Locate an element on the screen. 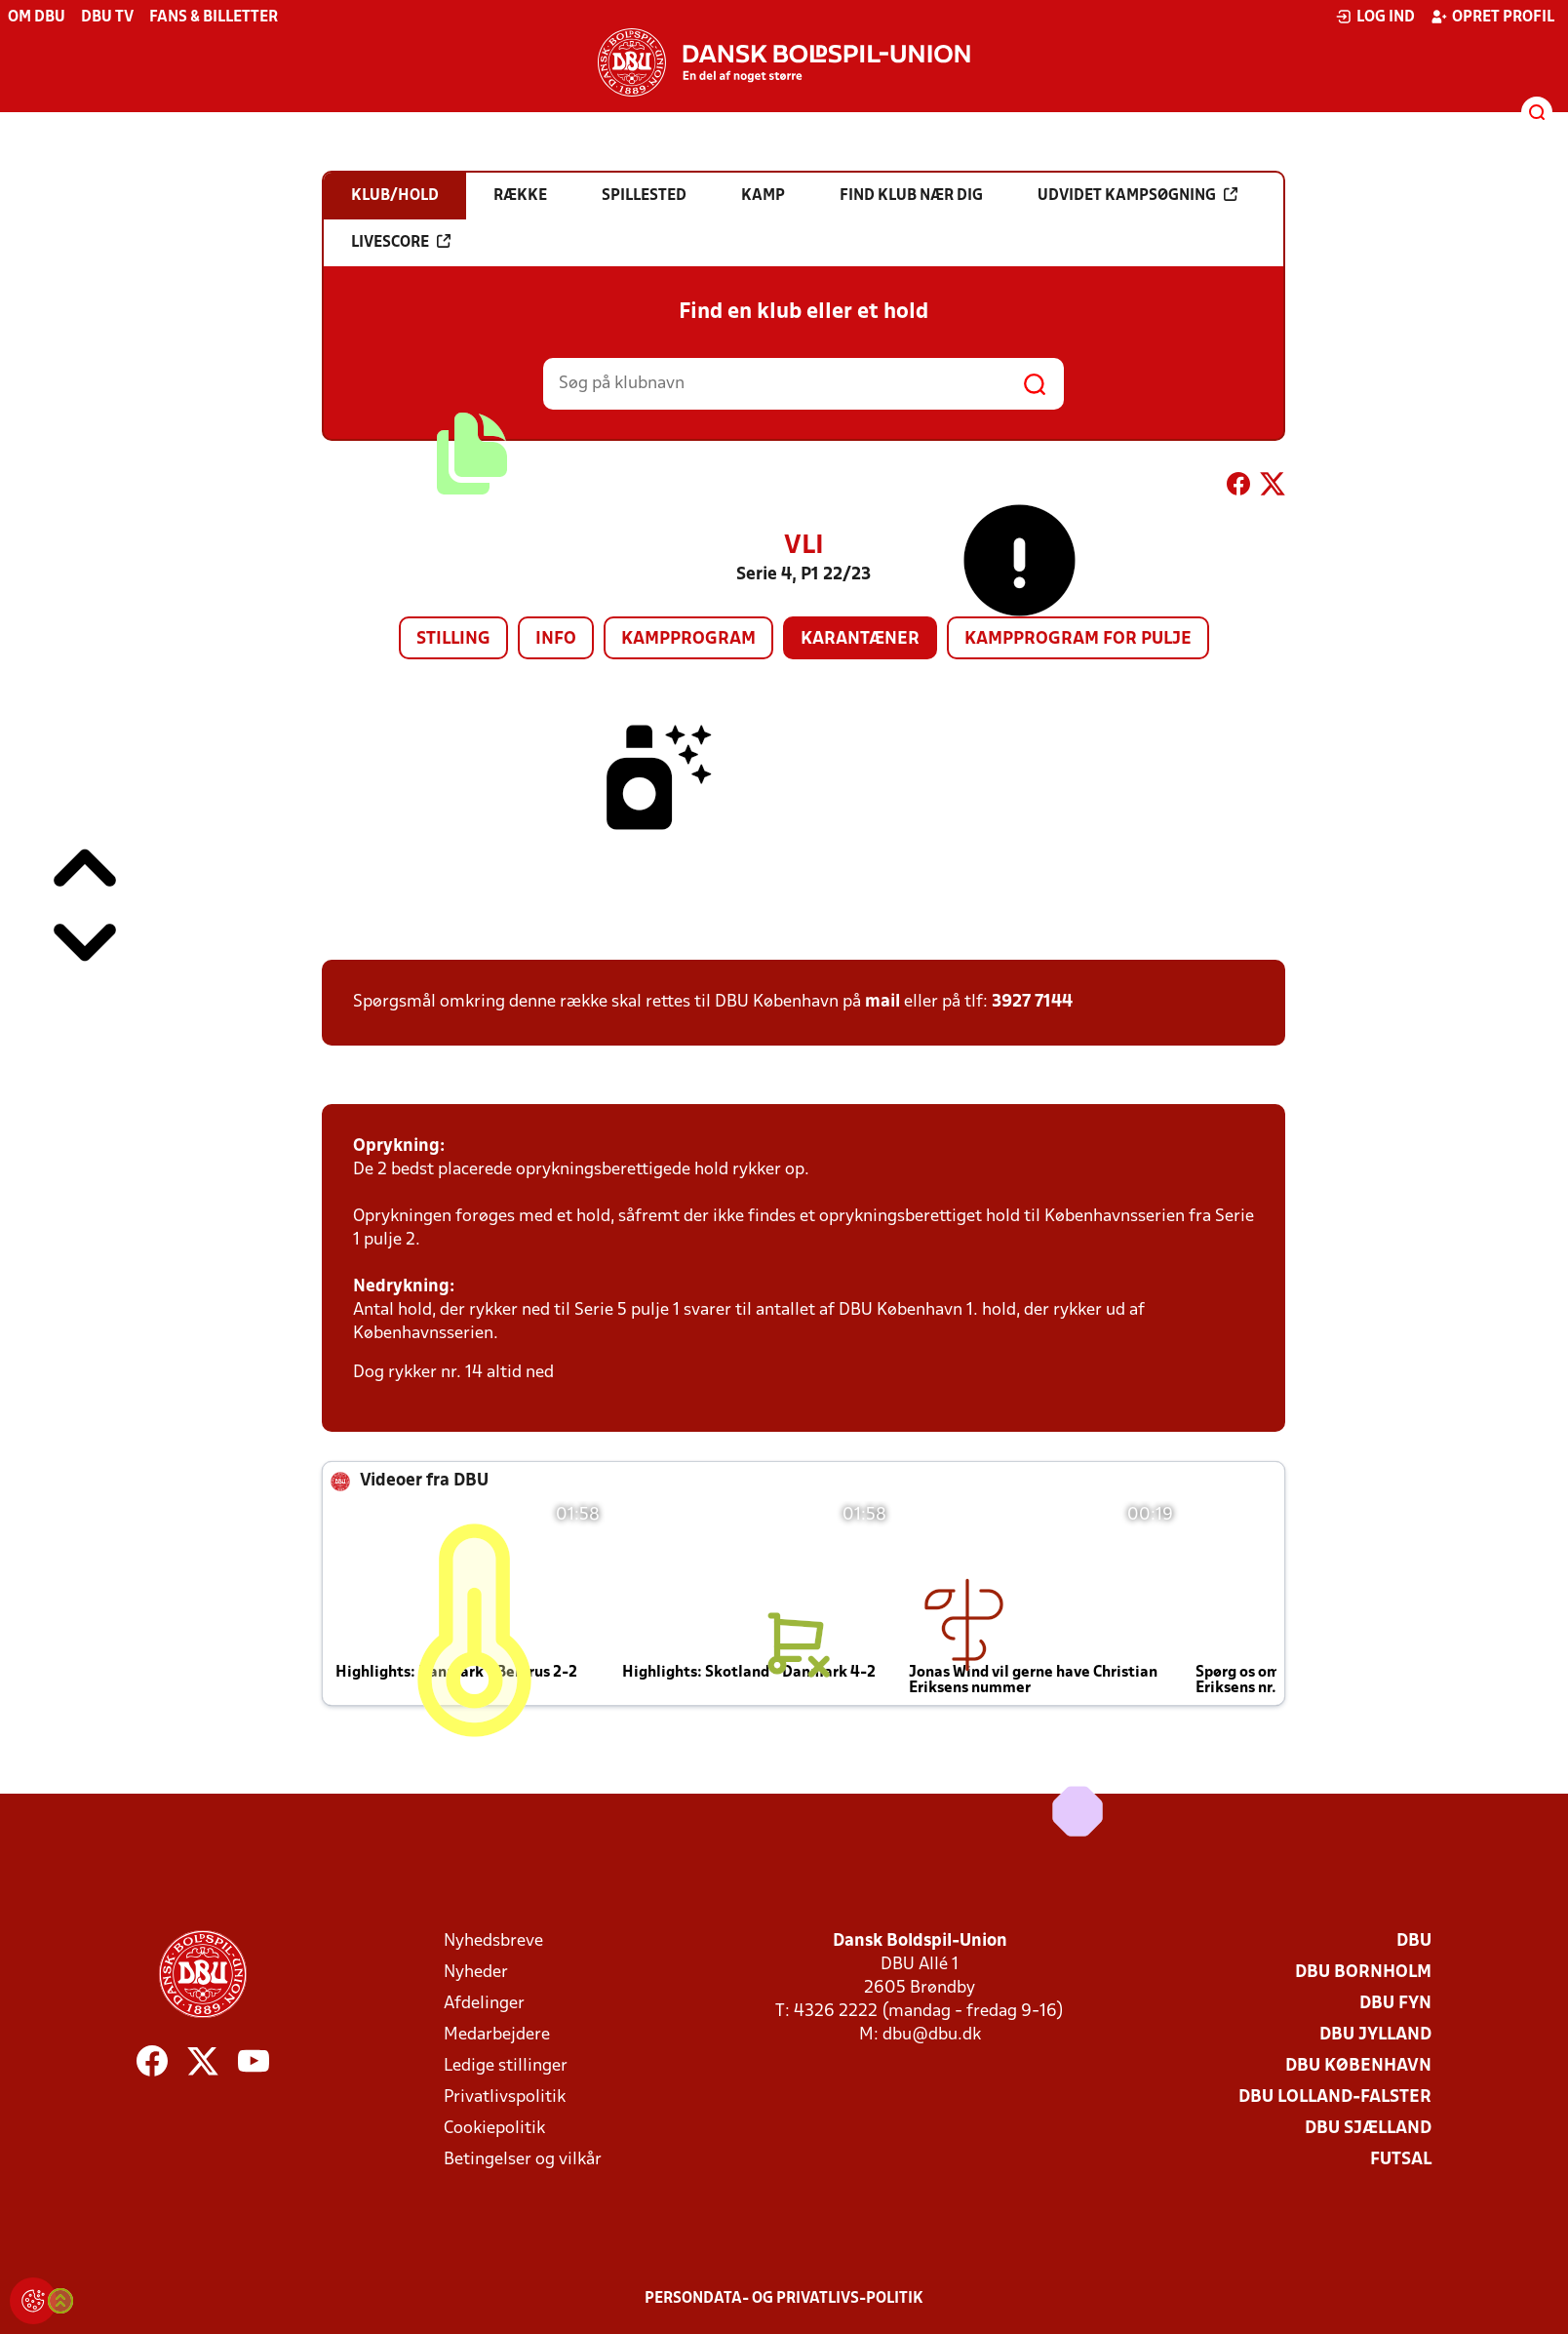 The width and height of the screenshot is (1568, 2334). air freshener or fragrance settings is located at coordinates (652, 777).